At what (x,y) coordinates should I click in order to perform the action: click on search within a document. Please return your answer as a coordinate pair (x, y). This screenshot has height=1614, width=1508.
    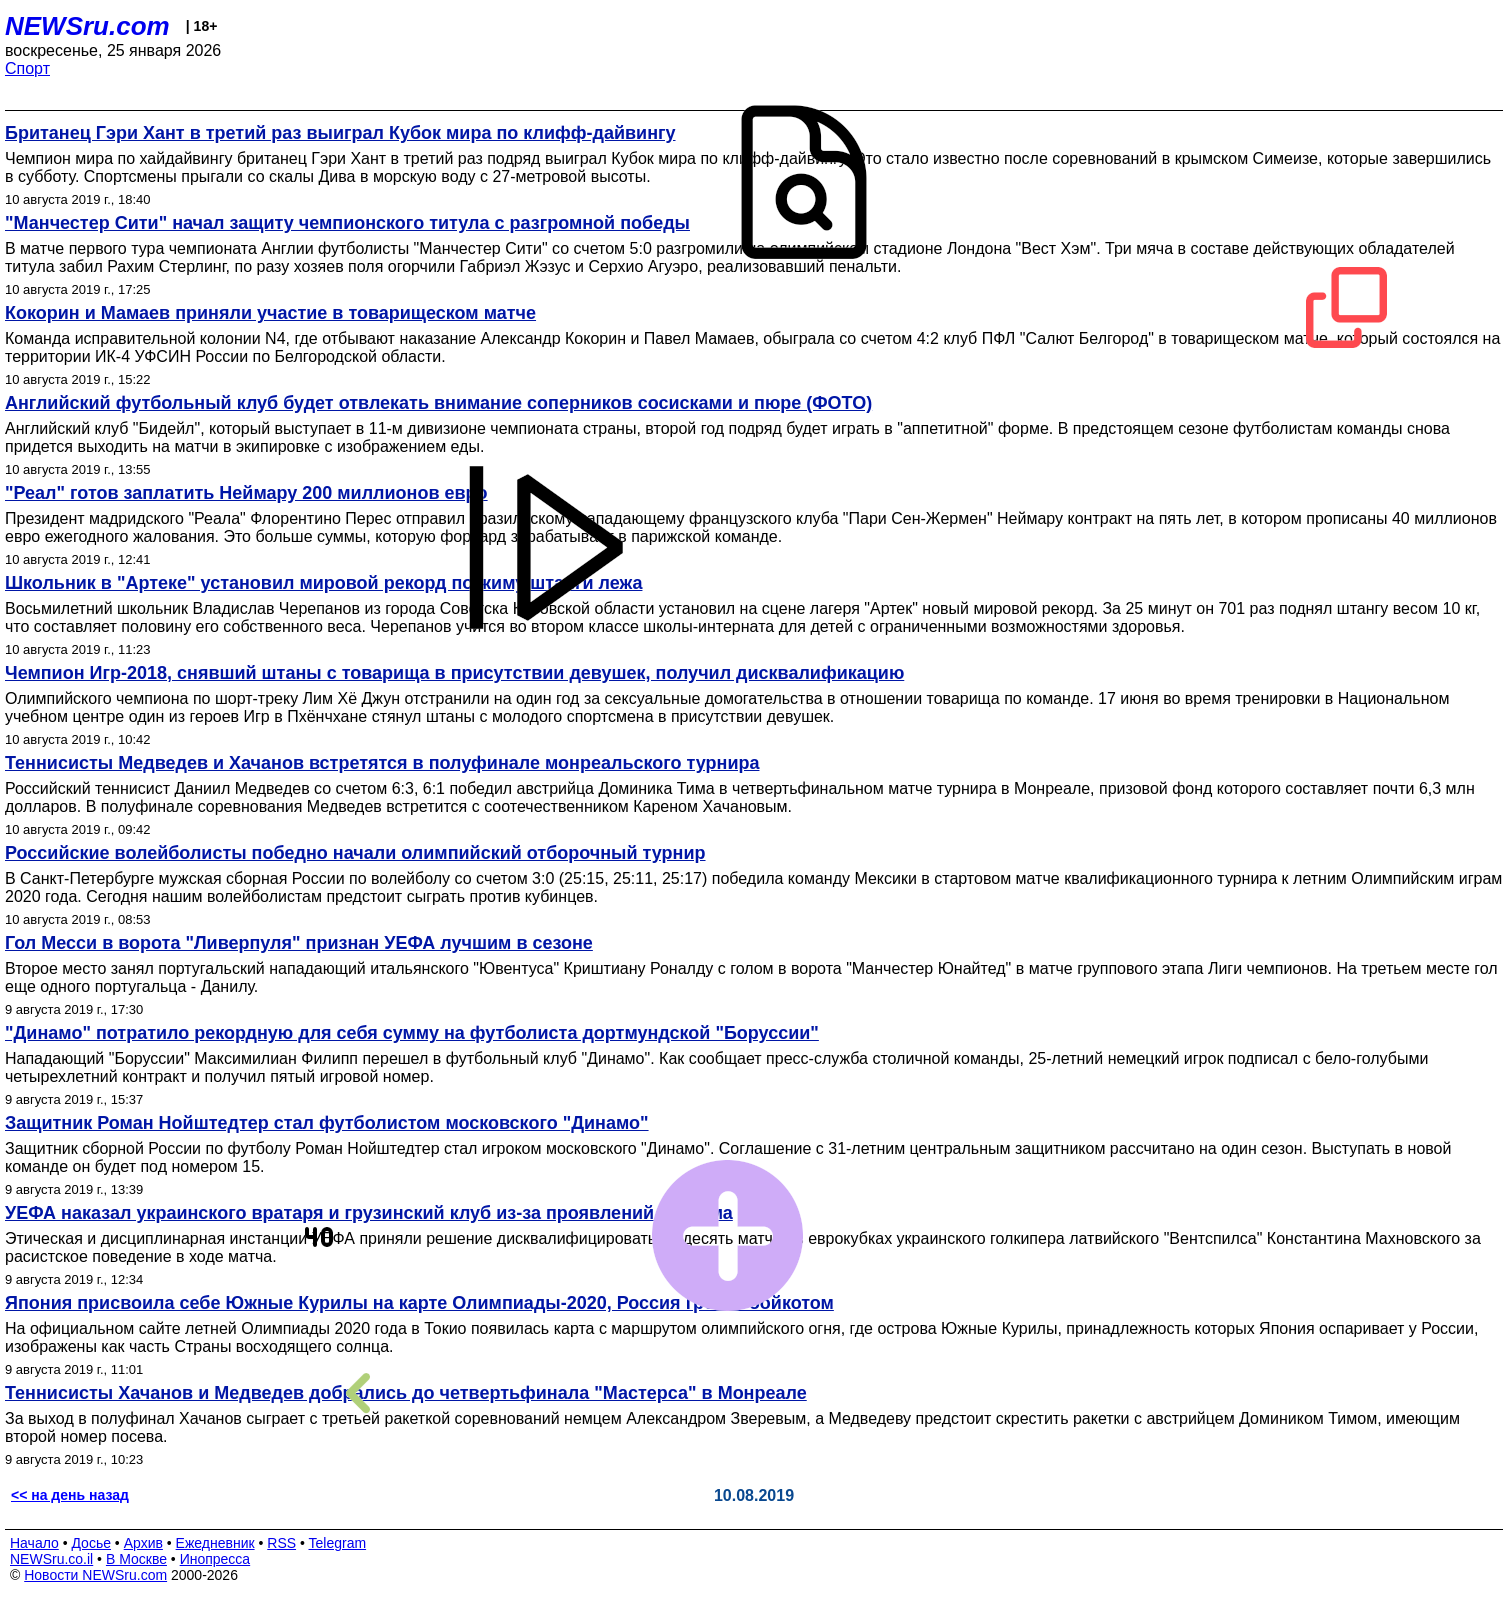
    Looking at the image, I should click on (804, 185).